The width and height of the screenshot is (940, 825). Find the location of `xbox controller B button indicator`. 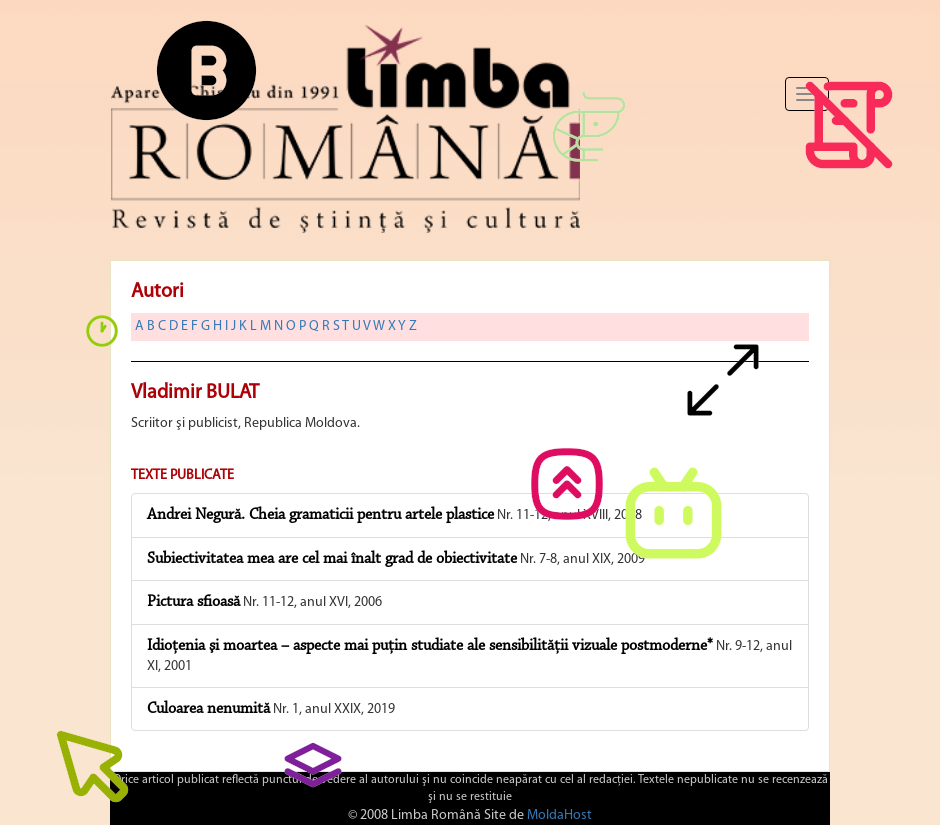

xbox controller B button indicator is located at coordinates (206, 70).